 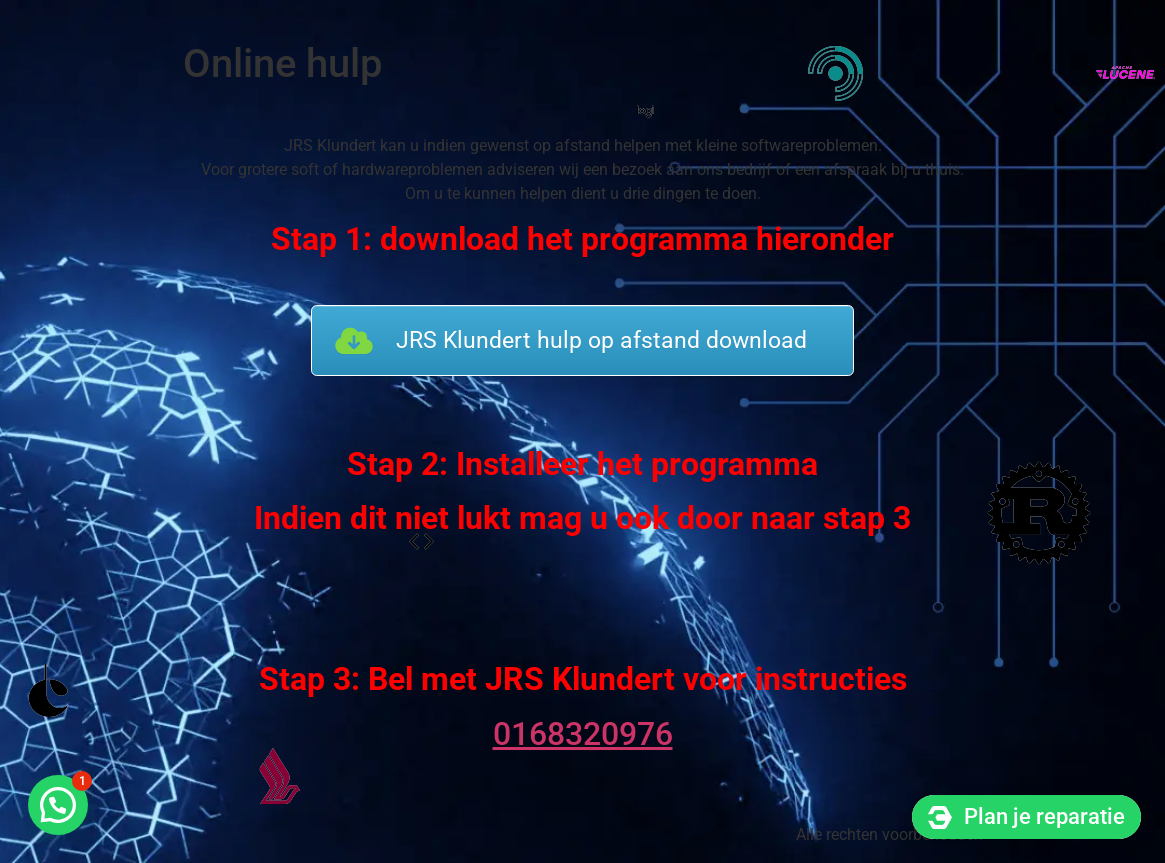 I want to click on rust programming language logo, so click(x=1039, y=513).